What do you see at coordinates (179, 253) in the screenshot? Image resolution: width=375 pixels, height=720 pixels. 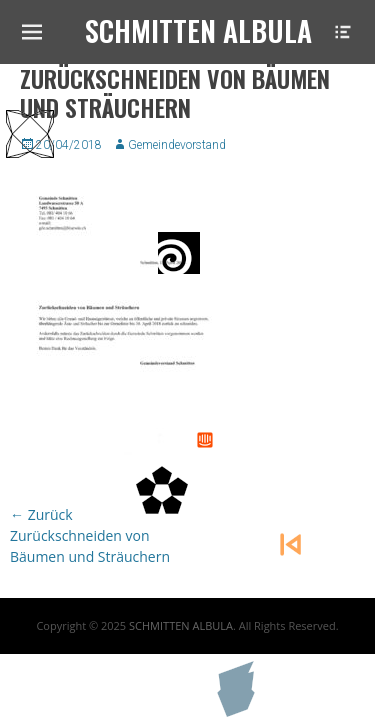 I see `open Houdini 3D animation software` at bounding box center [179, 253].